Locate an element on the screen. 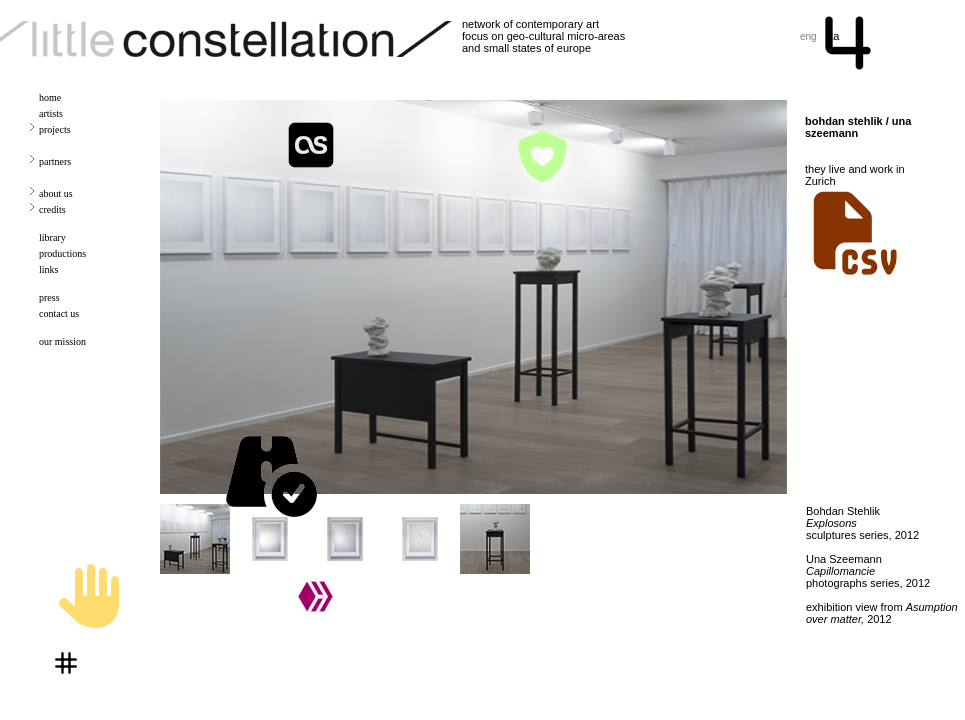 The height and width of the screenshot is (720, 965). hive blockchain platform logo is located at coordinates (315, 596).